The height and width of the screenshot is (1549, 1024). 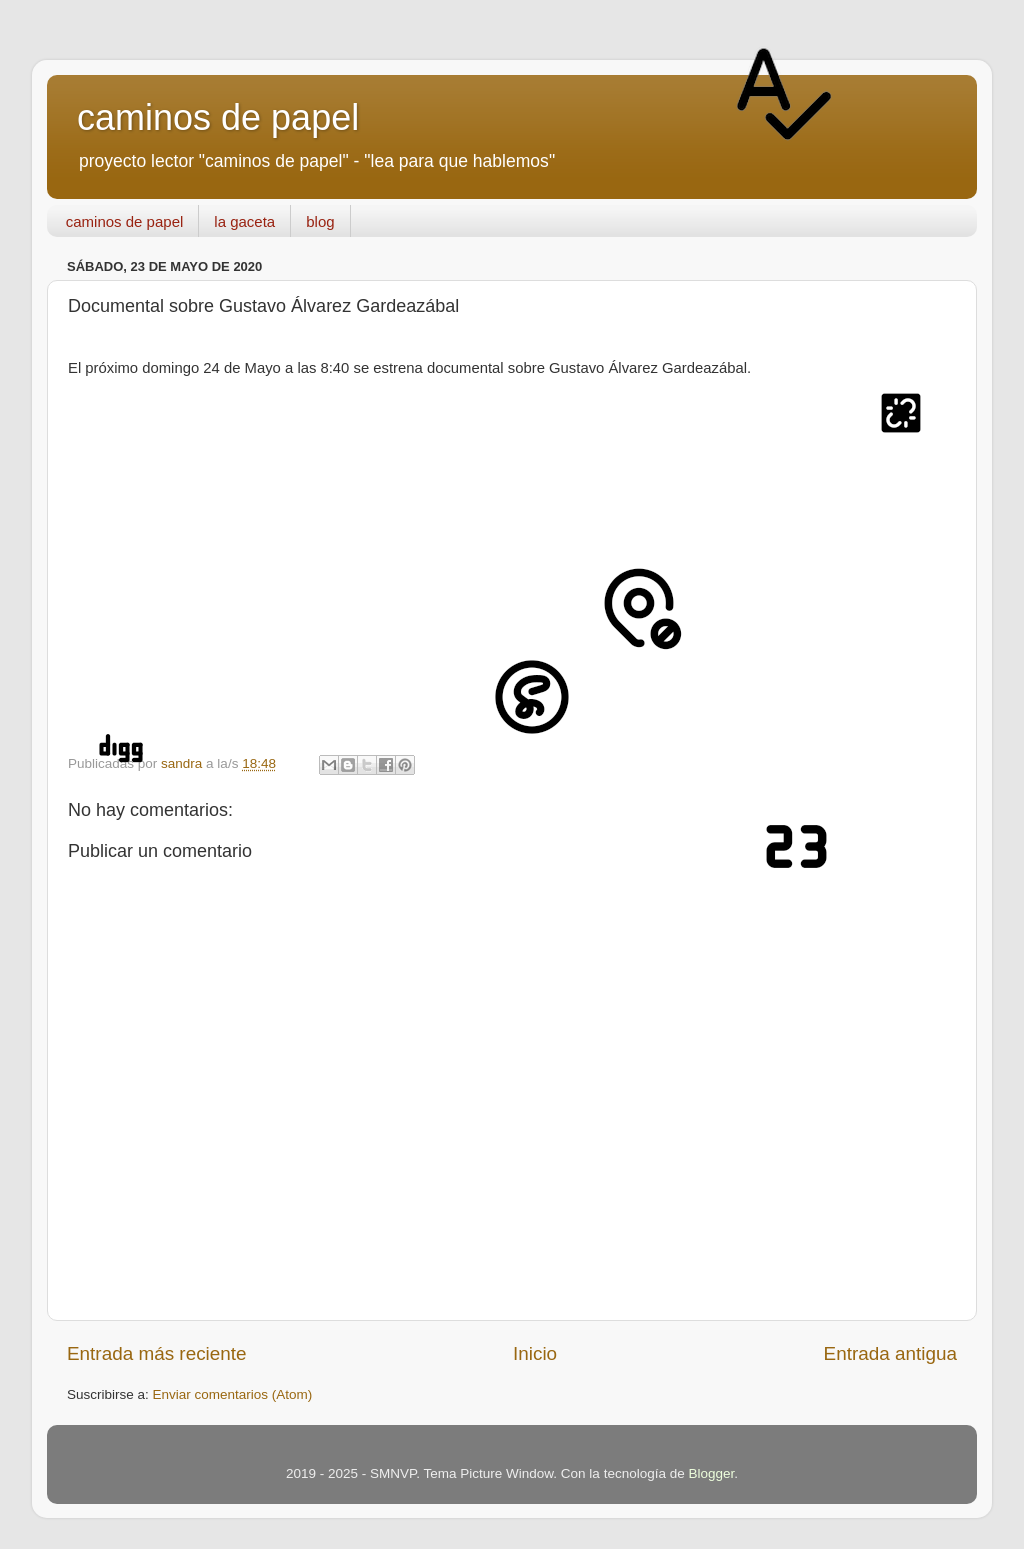 What do you see at coordinates (780, 91) in the screenshot?
I see `enable spellcheck or grammar checking` at bounding box center [780, 91].